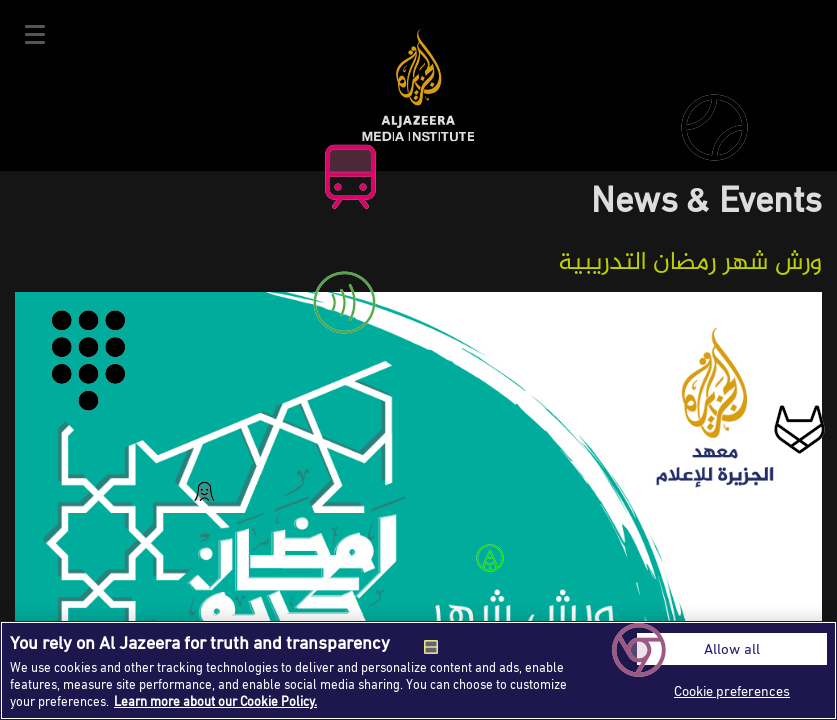 The image size is (837, 720). I want to click on view tennis or sports-related content, so click(714, 127).